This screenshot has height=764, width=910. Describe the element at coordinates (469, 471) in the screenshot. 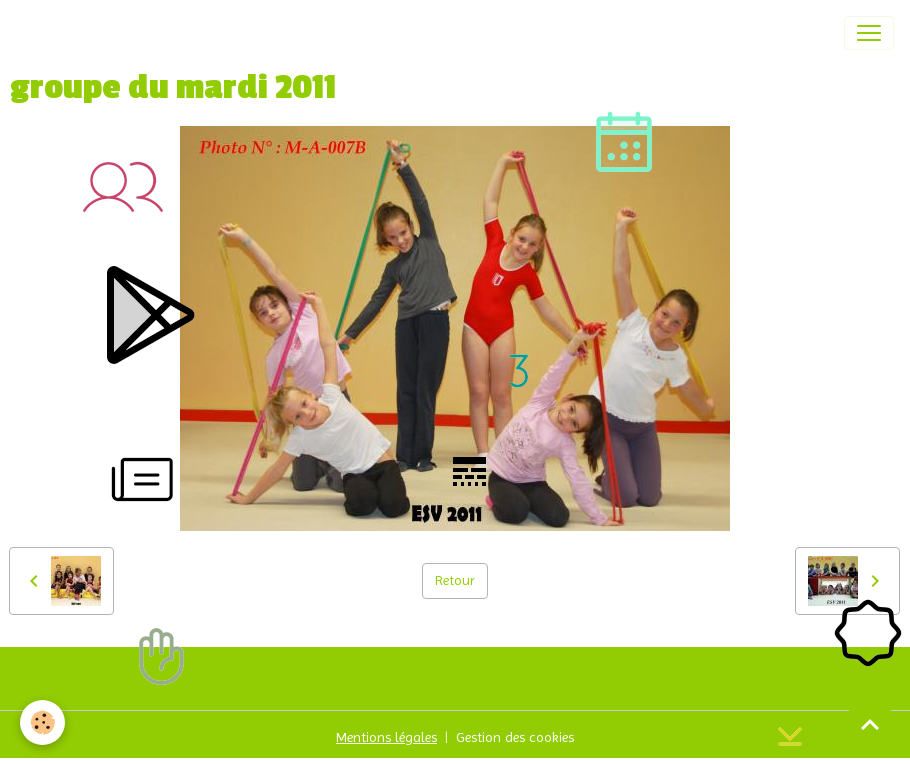

I see `change text line spacing or density` at that location.